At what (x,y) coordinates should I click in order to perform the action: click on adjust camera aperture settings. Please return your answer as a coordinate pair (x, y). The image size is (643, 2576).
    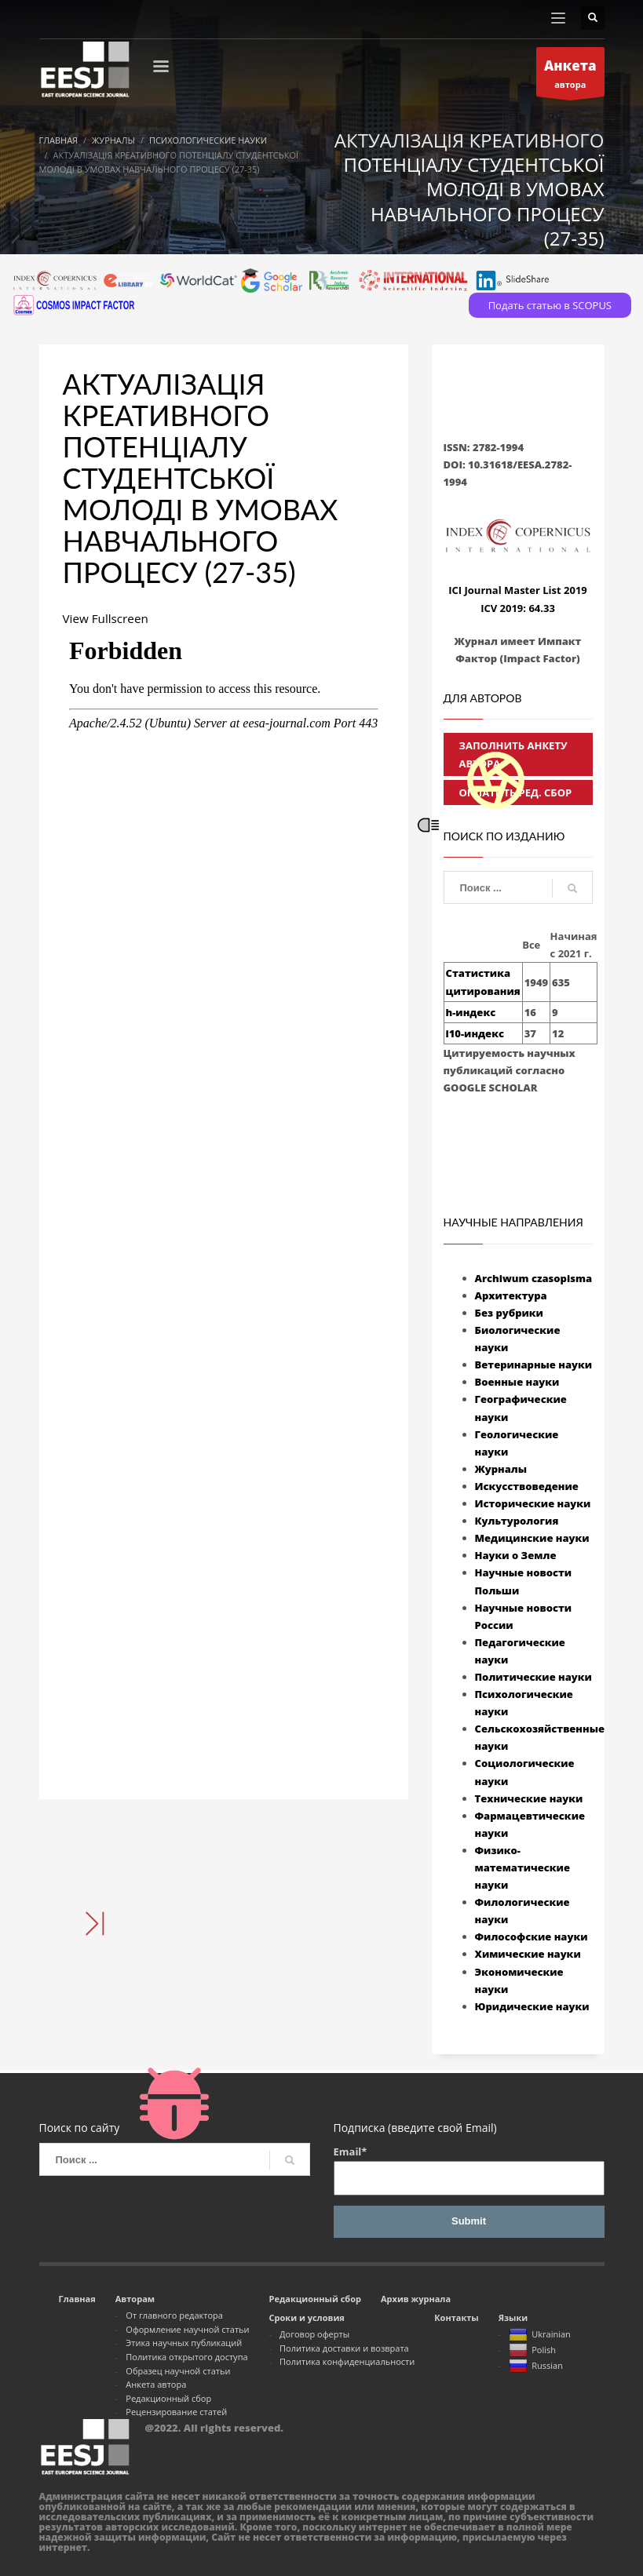
    Looking at the image, I should click on (495, 780).